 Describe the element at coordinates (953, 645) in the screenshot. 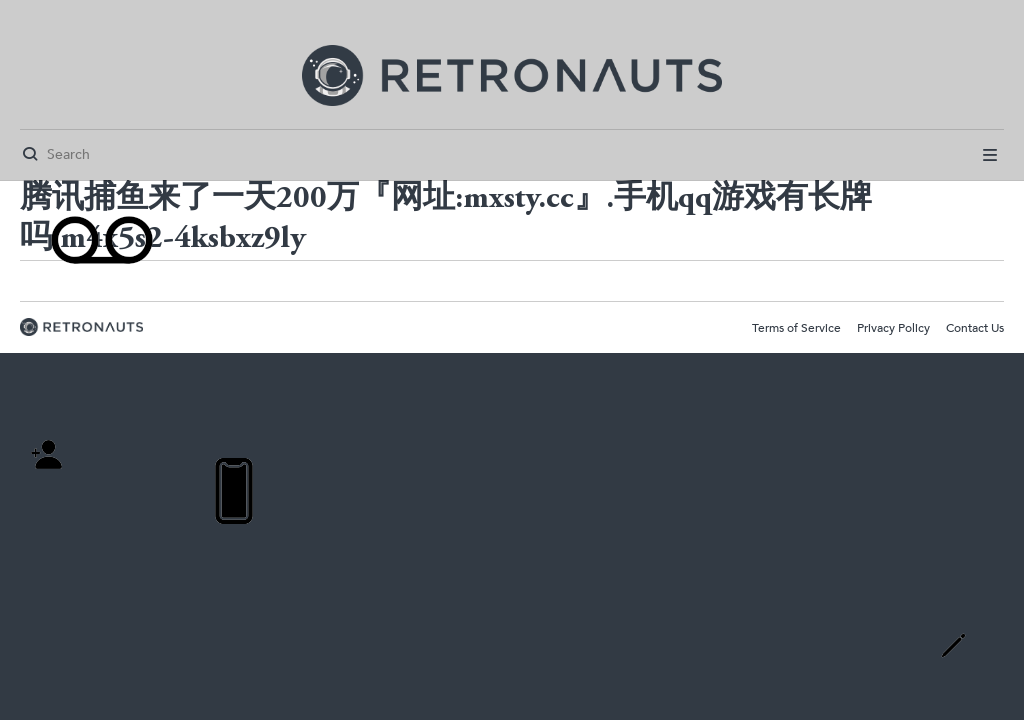

I see `edit content or text` at that location.